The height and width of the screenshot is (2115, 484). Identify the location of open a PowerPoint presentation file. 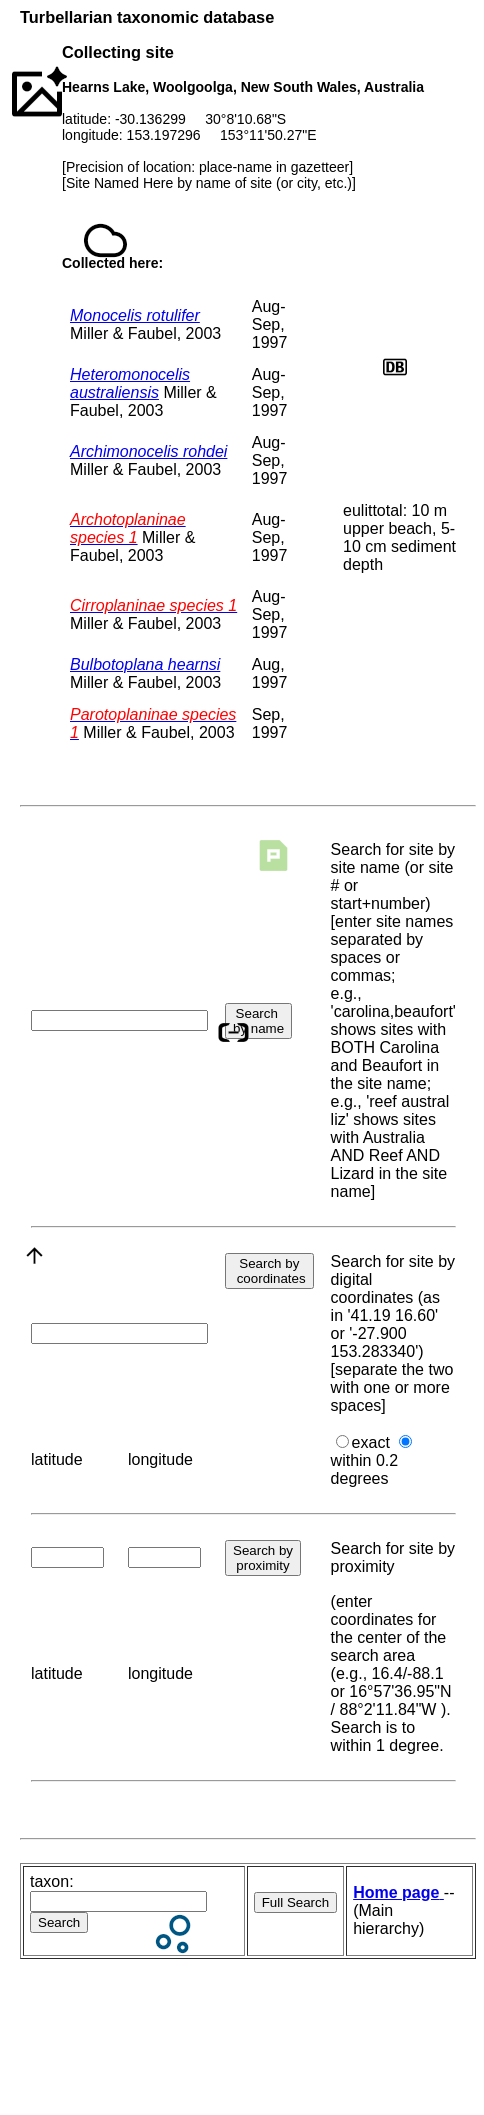
(273, 855).